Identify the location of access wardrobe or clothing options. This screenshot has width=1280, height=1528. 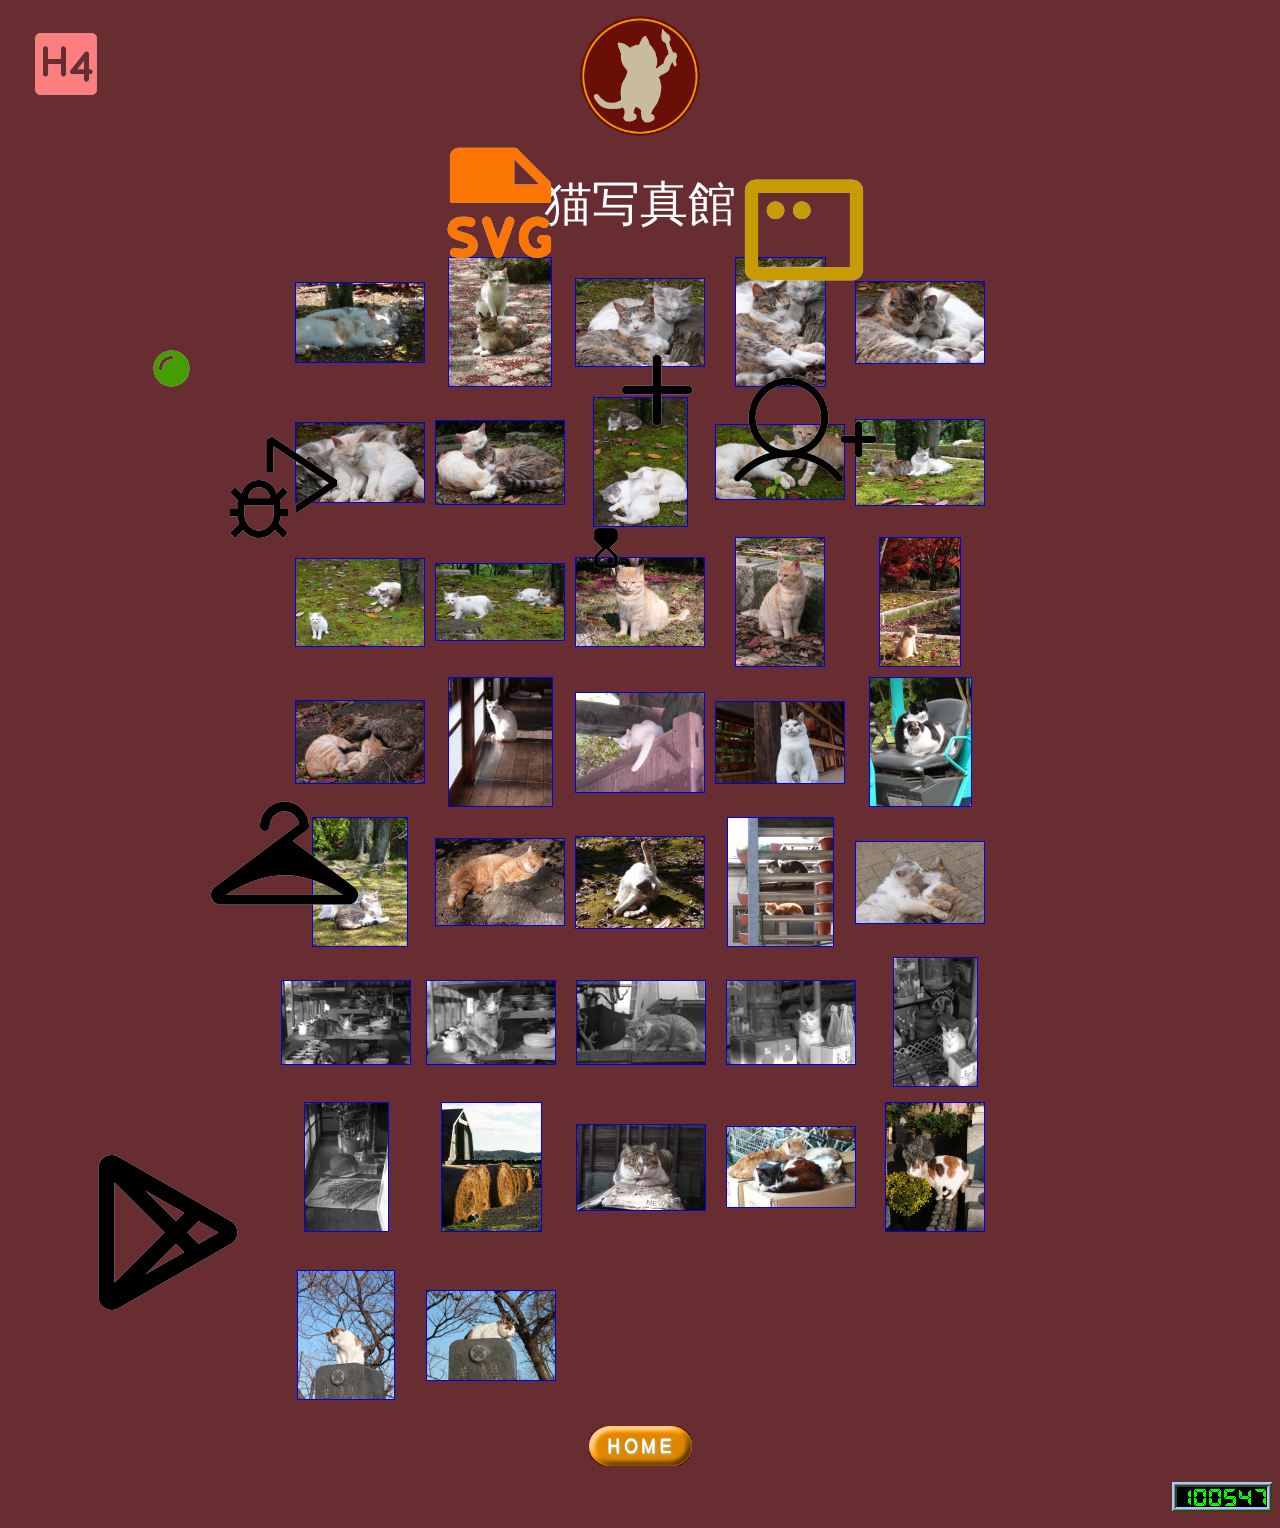
(284, 860).